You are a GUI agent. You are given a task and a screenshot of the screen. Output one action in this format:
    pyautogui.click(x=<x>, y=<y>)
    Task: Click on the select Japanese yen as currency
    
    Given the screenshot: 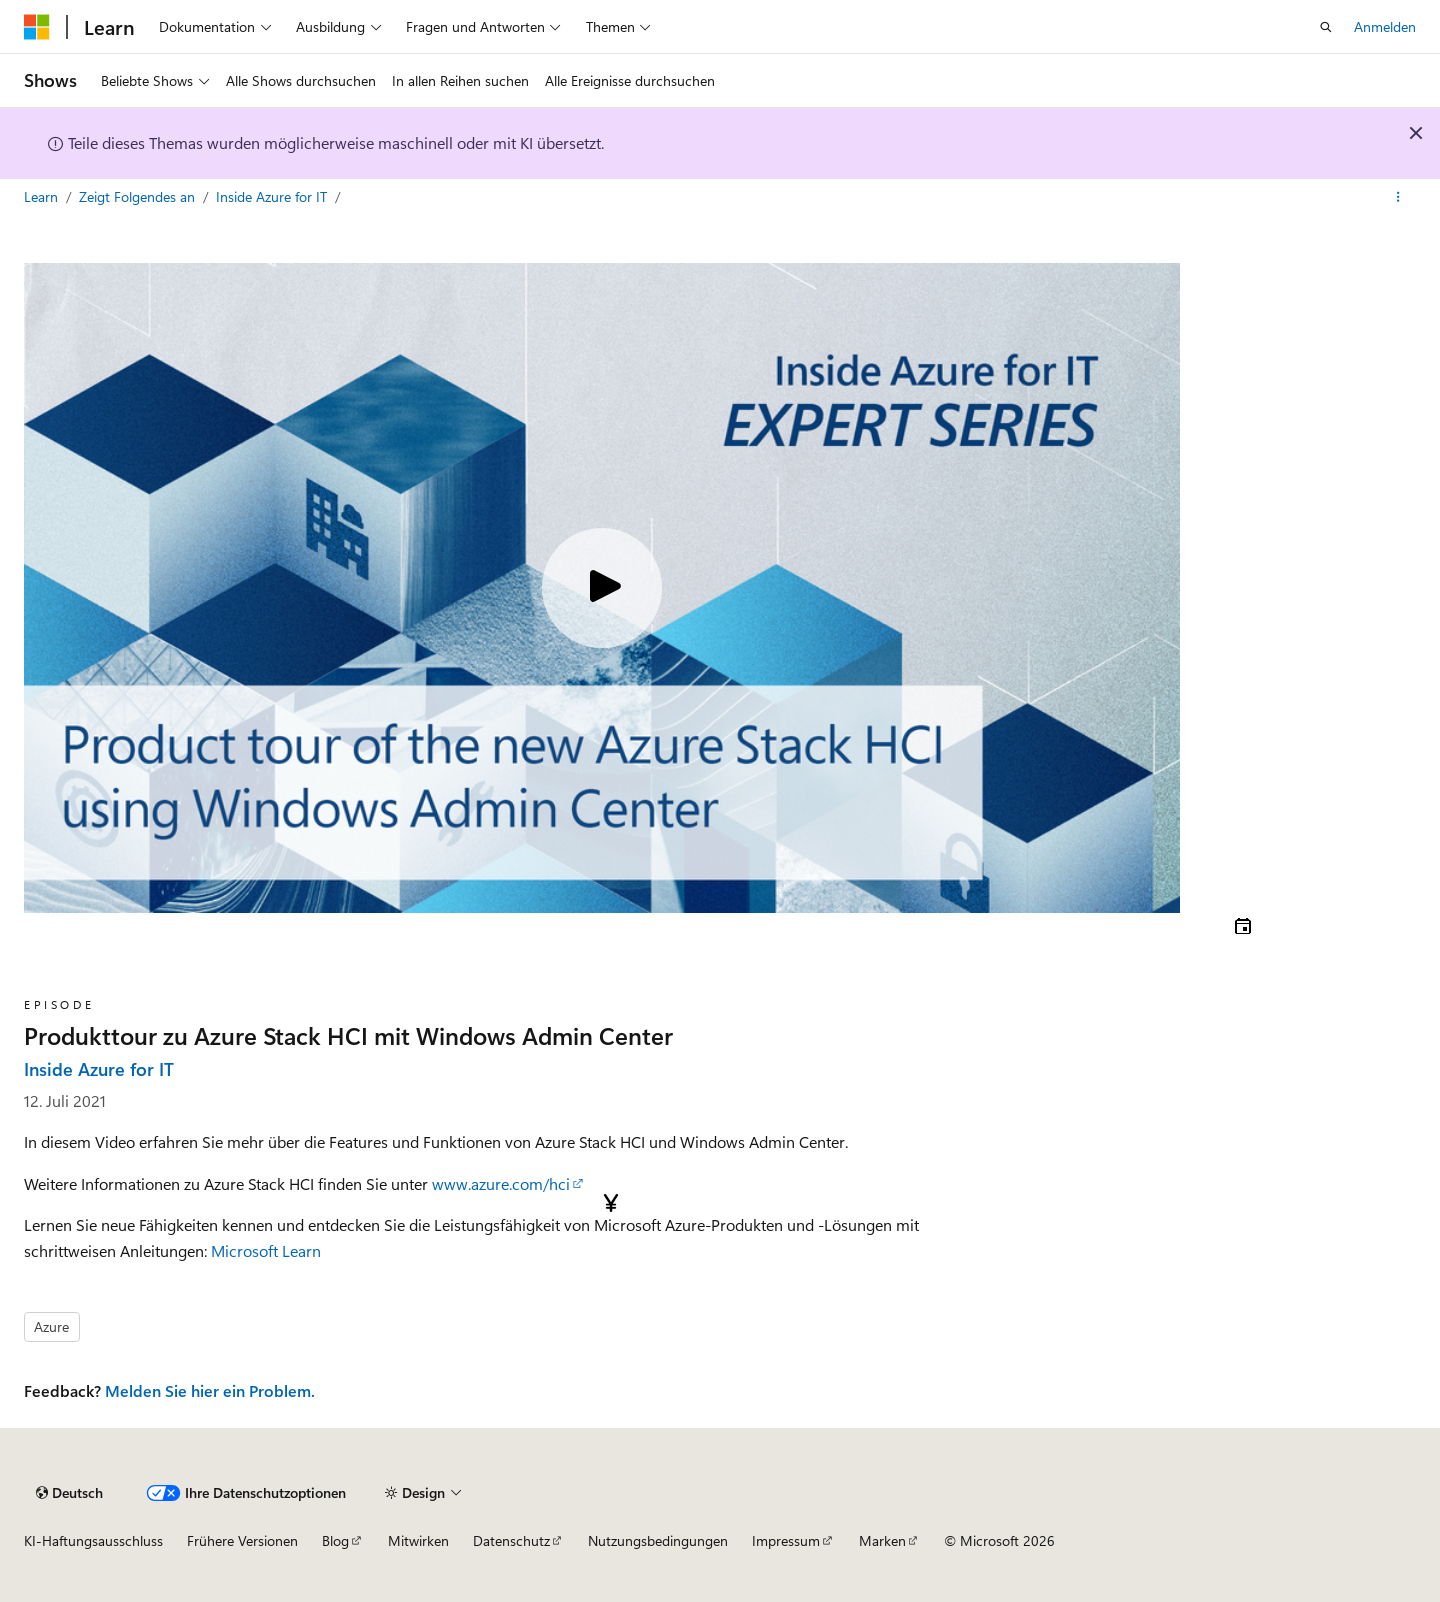 What is the action you would take?
    pyautogui.click(x=611, y=1203)
    